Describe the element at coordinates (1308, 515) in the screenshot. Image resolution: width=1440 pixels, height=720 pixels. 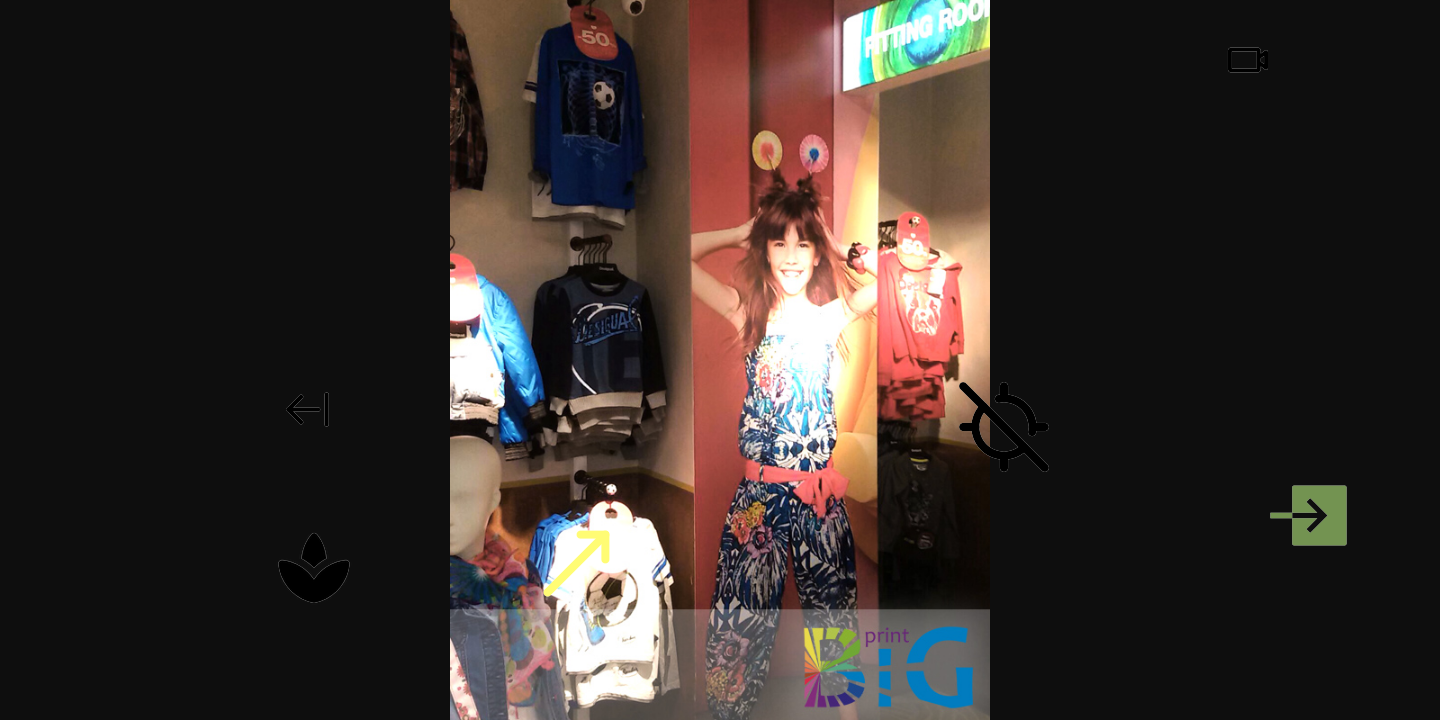
I see `log in or sign in to your account` at that location.